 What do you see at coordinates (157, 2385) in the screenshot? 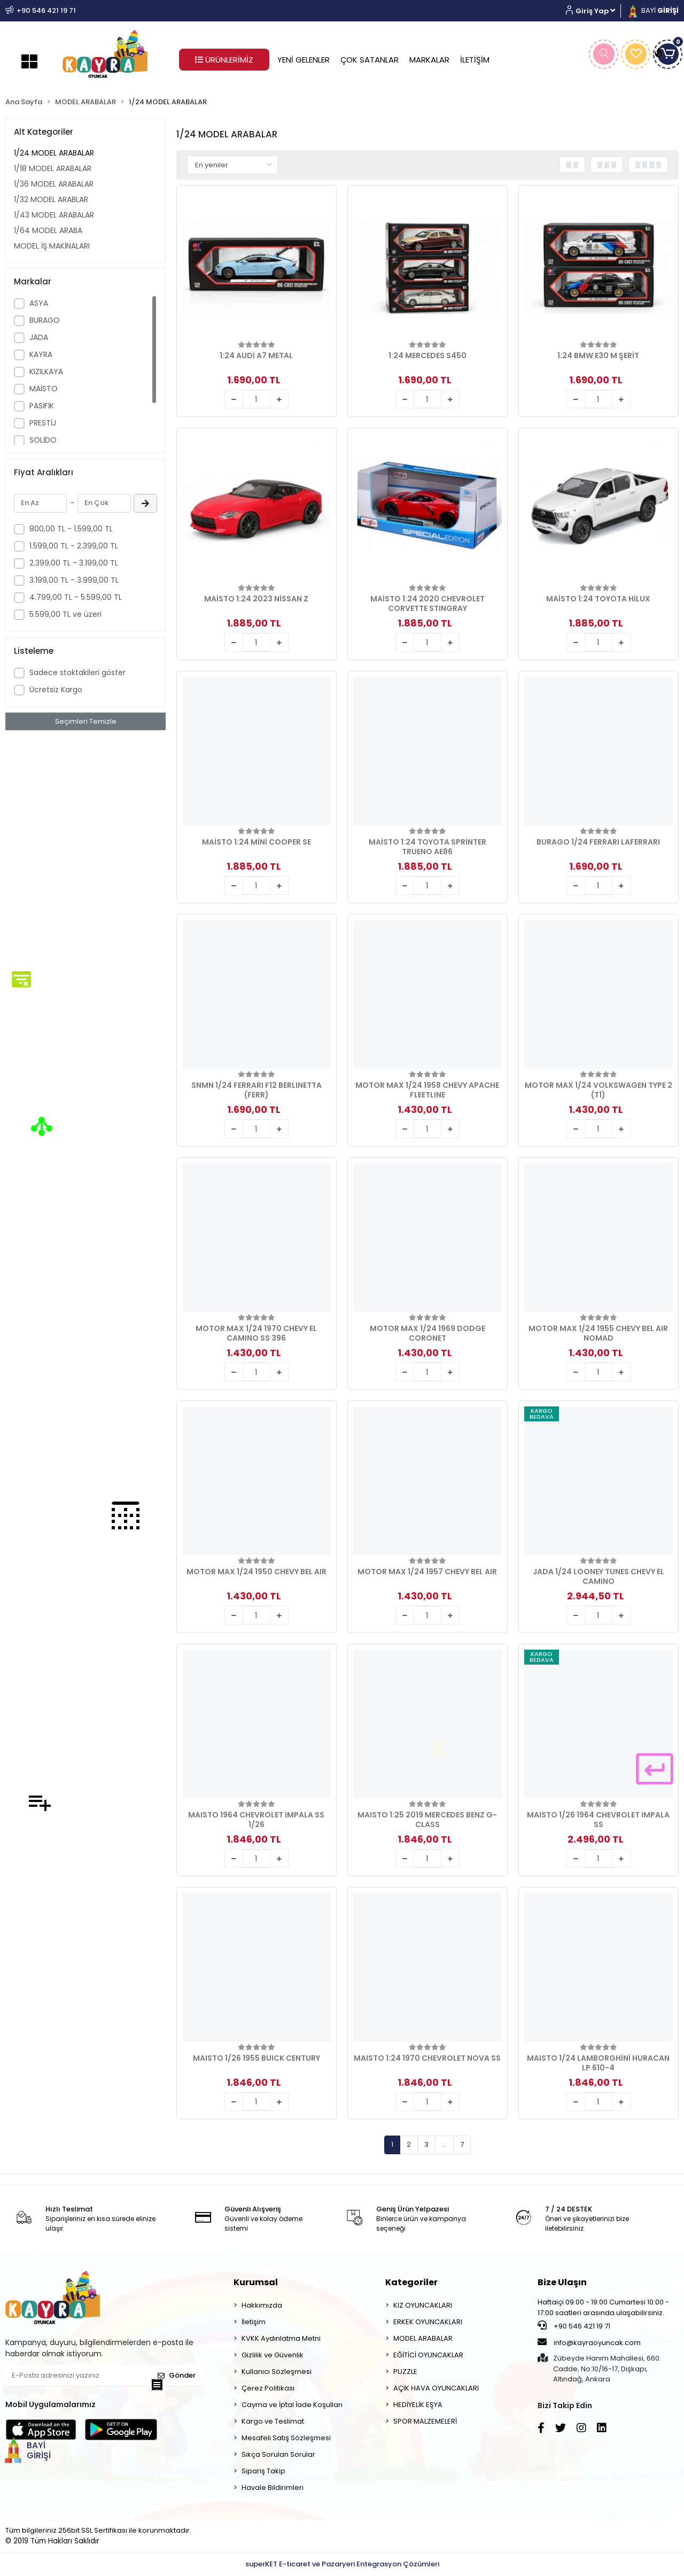
I see `view purchase receipt or transaction history` at bounding box center [157, 2385].